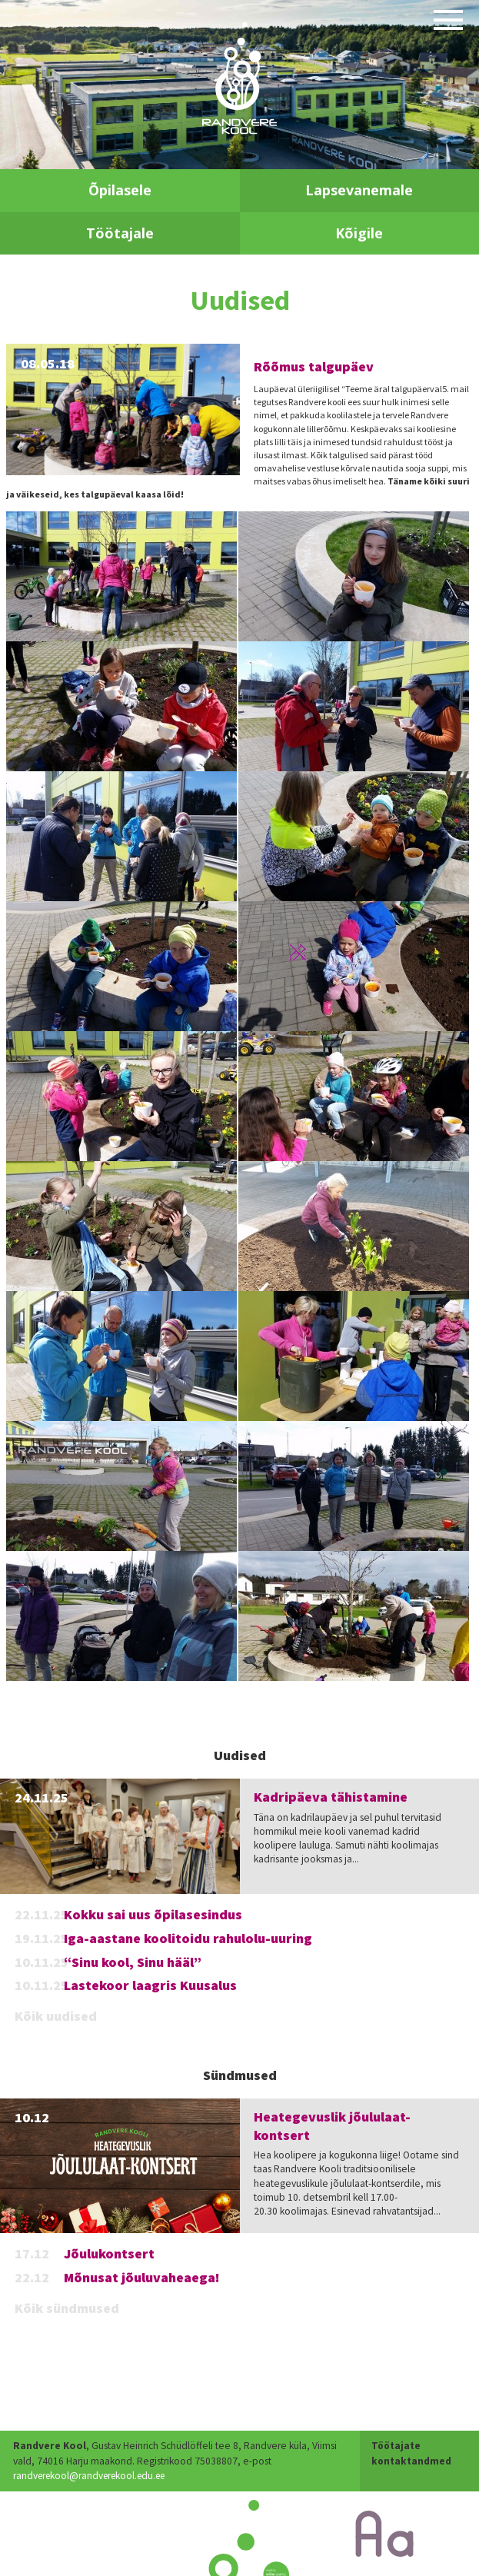 The height and width of the screenshot is (2576, 479). I want to click on disable or stop testing functionality, so click(298, 952).